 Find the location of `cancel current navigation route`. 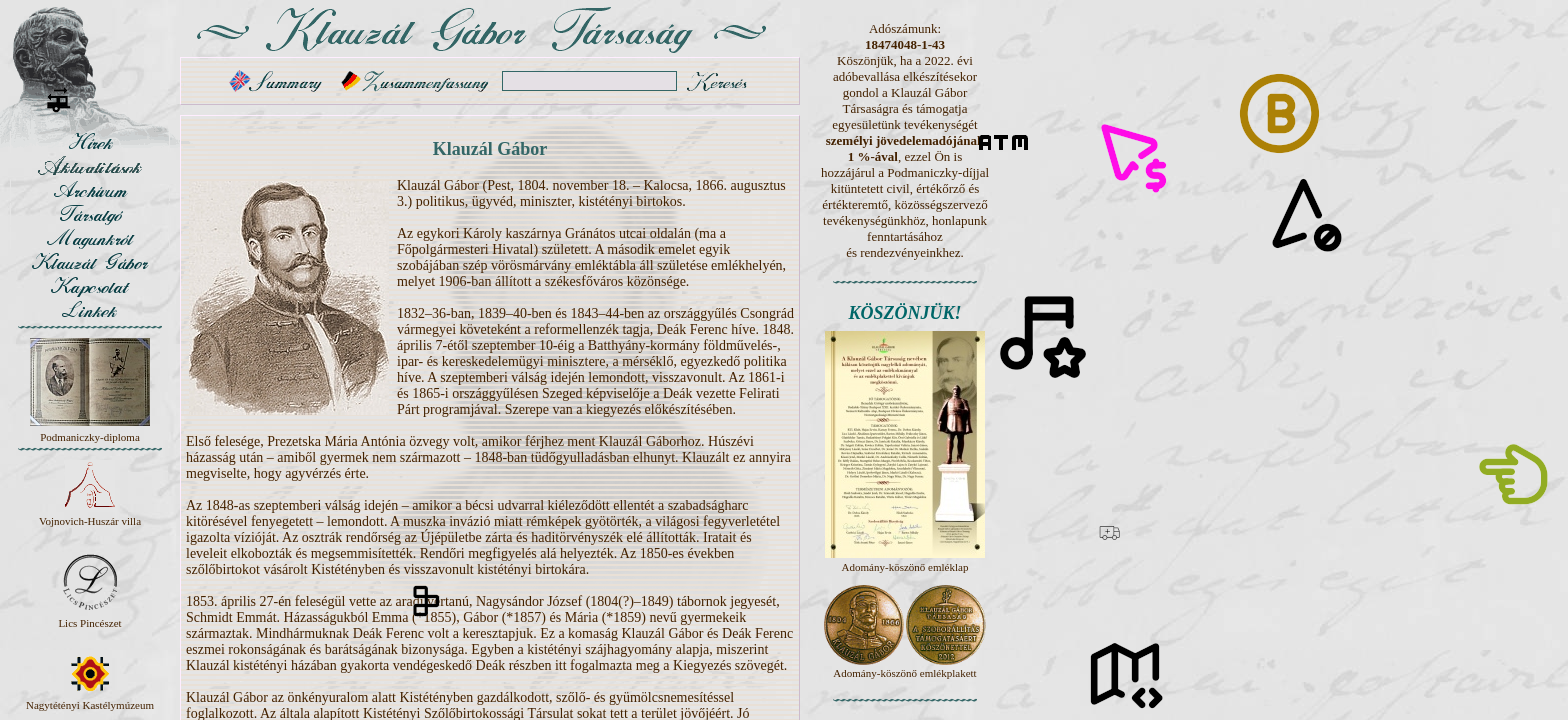

cancel current navigation route is located at coordinates (1303, 213).